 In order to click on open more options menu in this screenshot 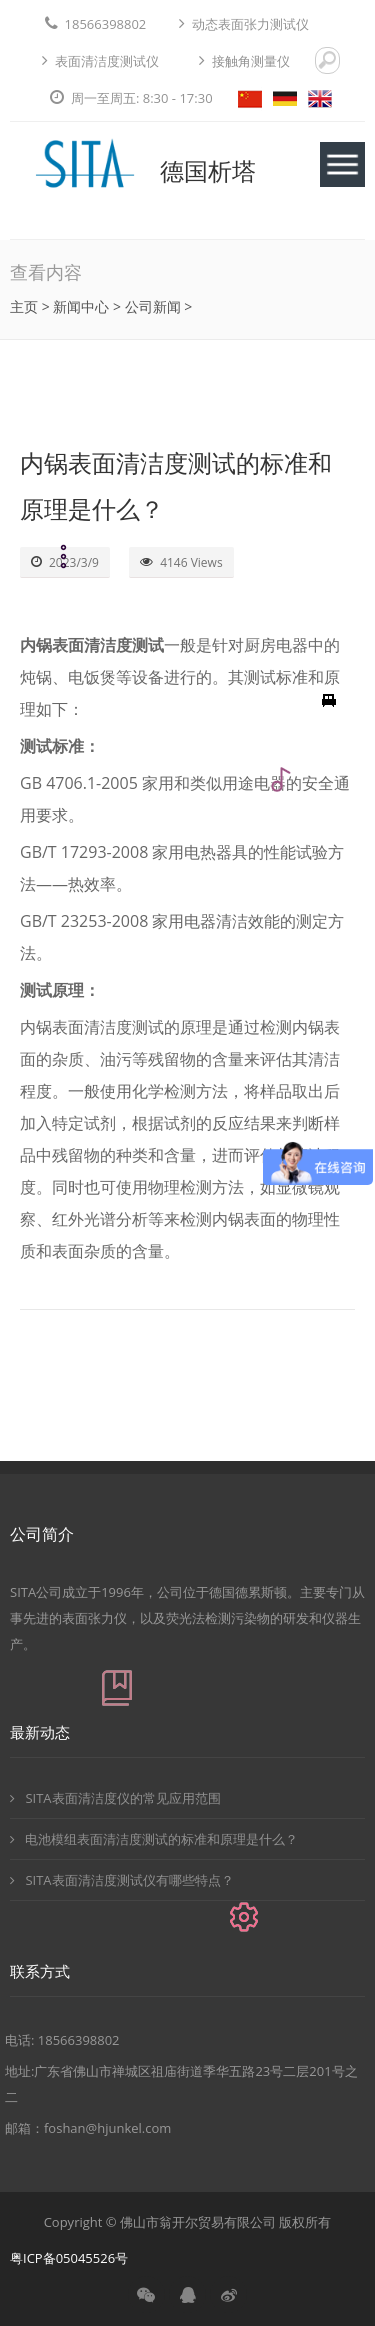, I will do `click(63, 556)`.